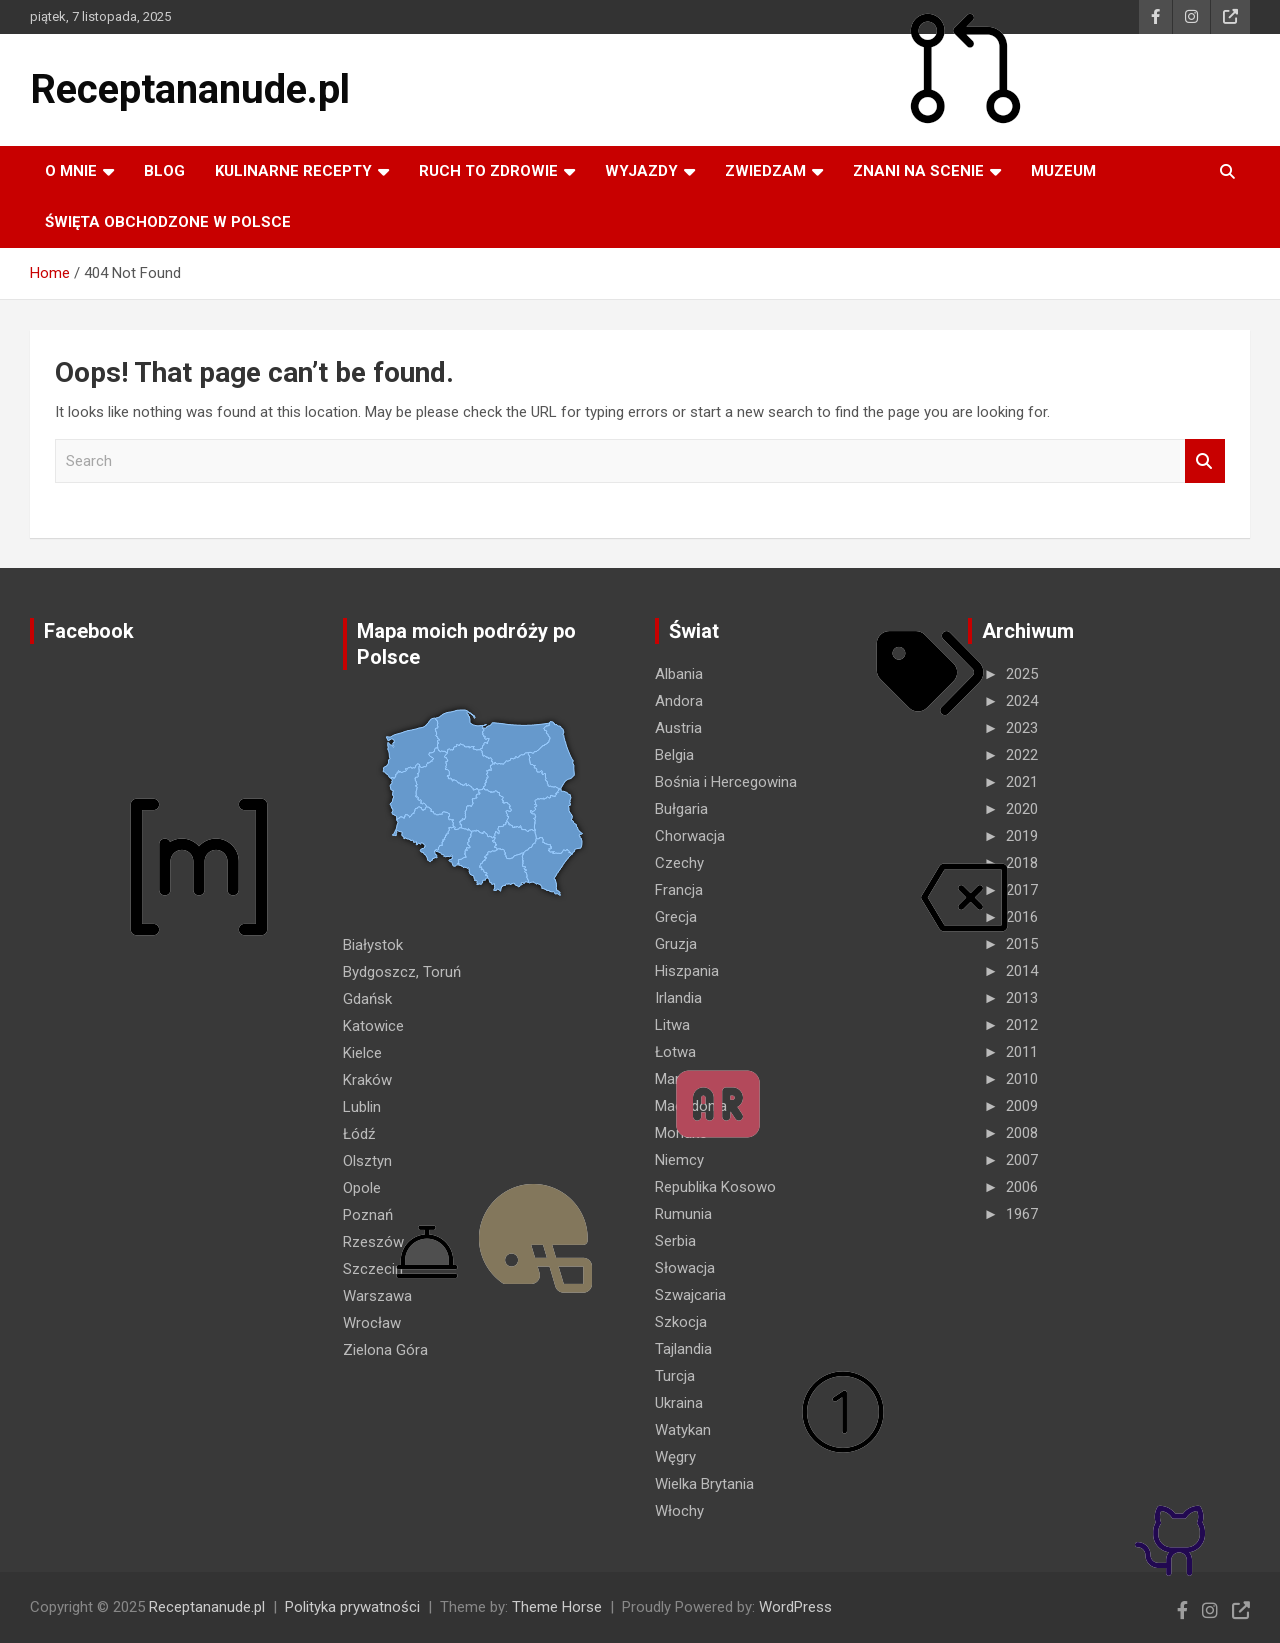  Describe the element at coordinates (927, 675) in the screenshot. I see `view or manage tags` at that location.